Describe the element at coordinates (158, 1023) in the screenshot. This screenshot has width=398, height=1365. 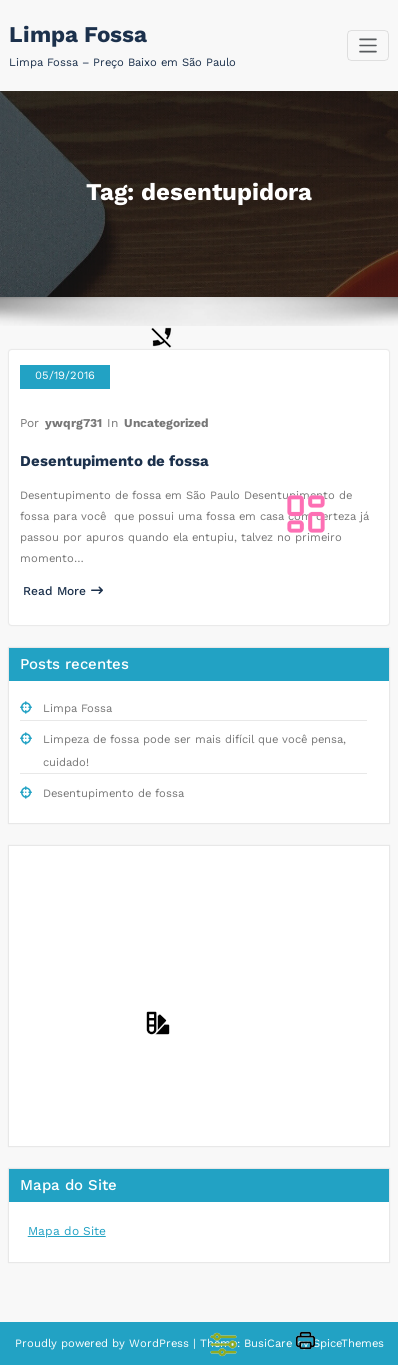
I see `access color palette or theme settings` at that location.